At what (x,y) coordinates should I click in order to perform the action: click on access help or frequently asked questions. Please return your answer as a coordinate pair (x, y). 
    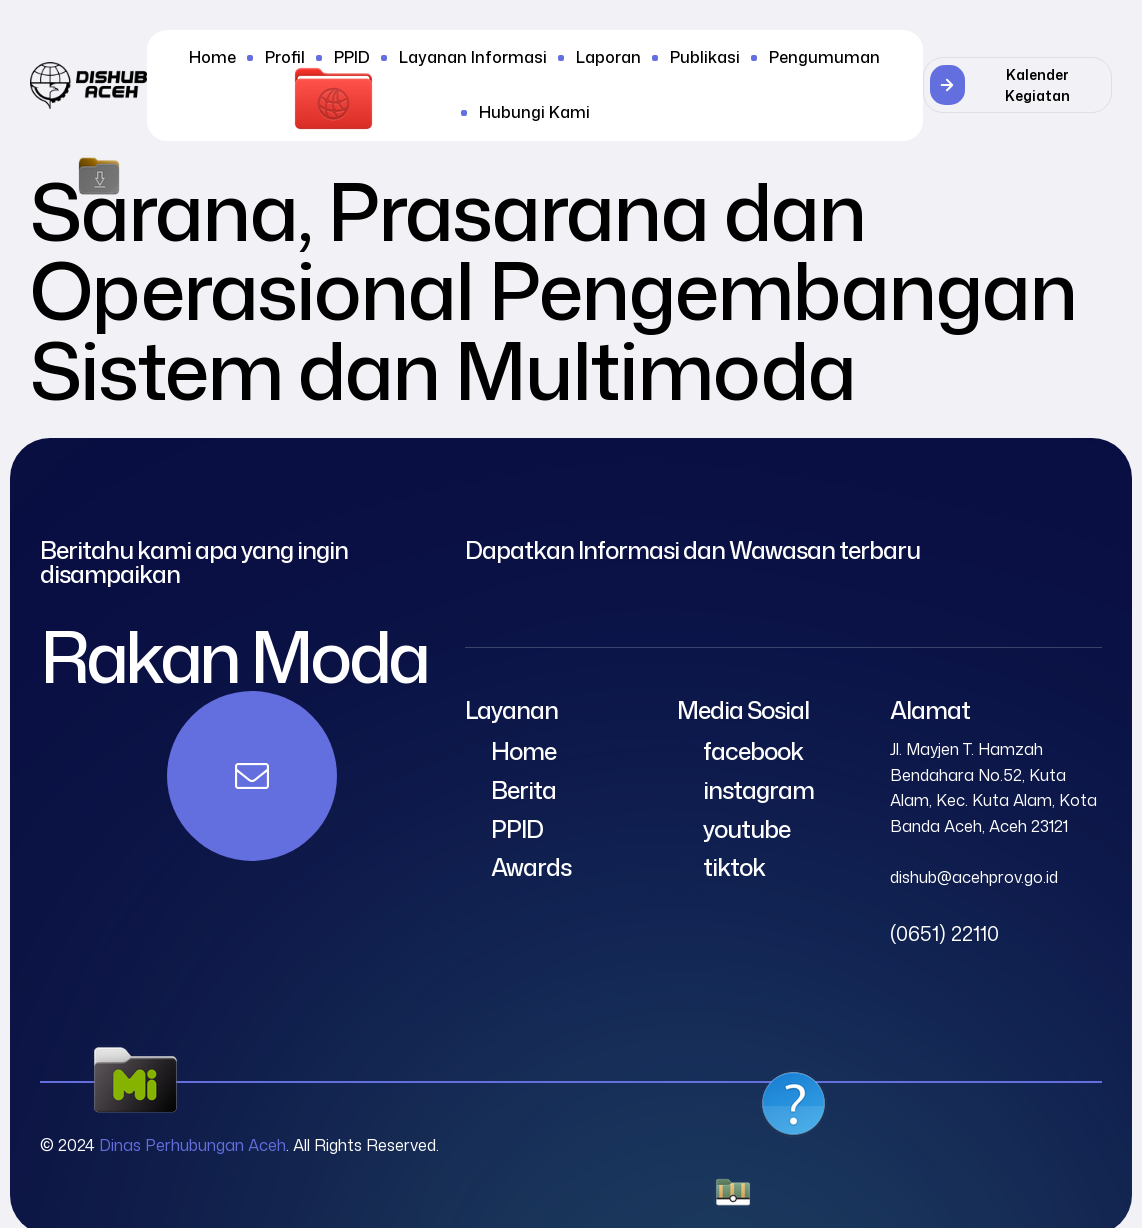
    Looking at the image, I should click on (793, 1103).